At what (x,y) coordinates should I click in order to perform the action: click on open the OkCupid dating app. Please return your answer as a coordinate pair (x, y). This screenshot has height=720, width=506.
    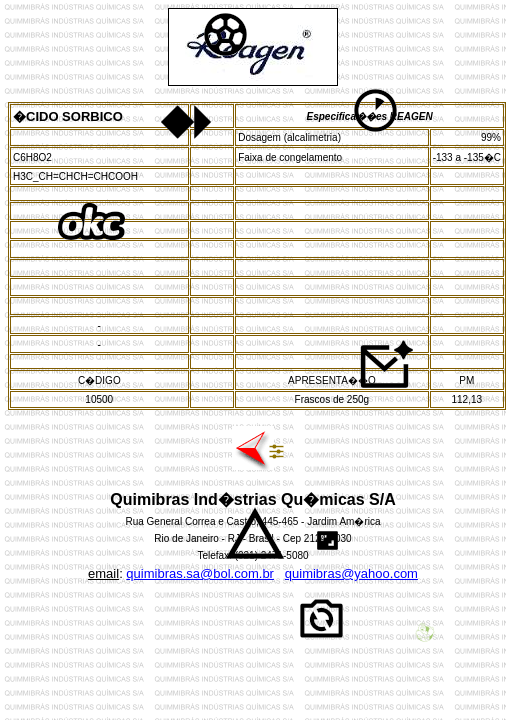
    Looking at the image, I should click on (91, 221).